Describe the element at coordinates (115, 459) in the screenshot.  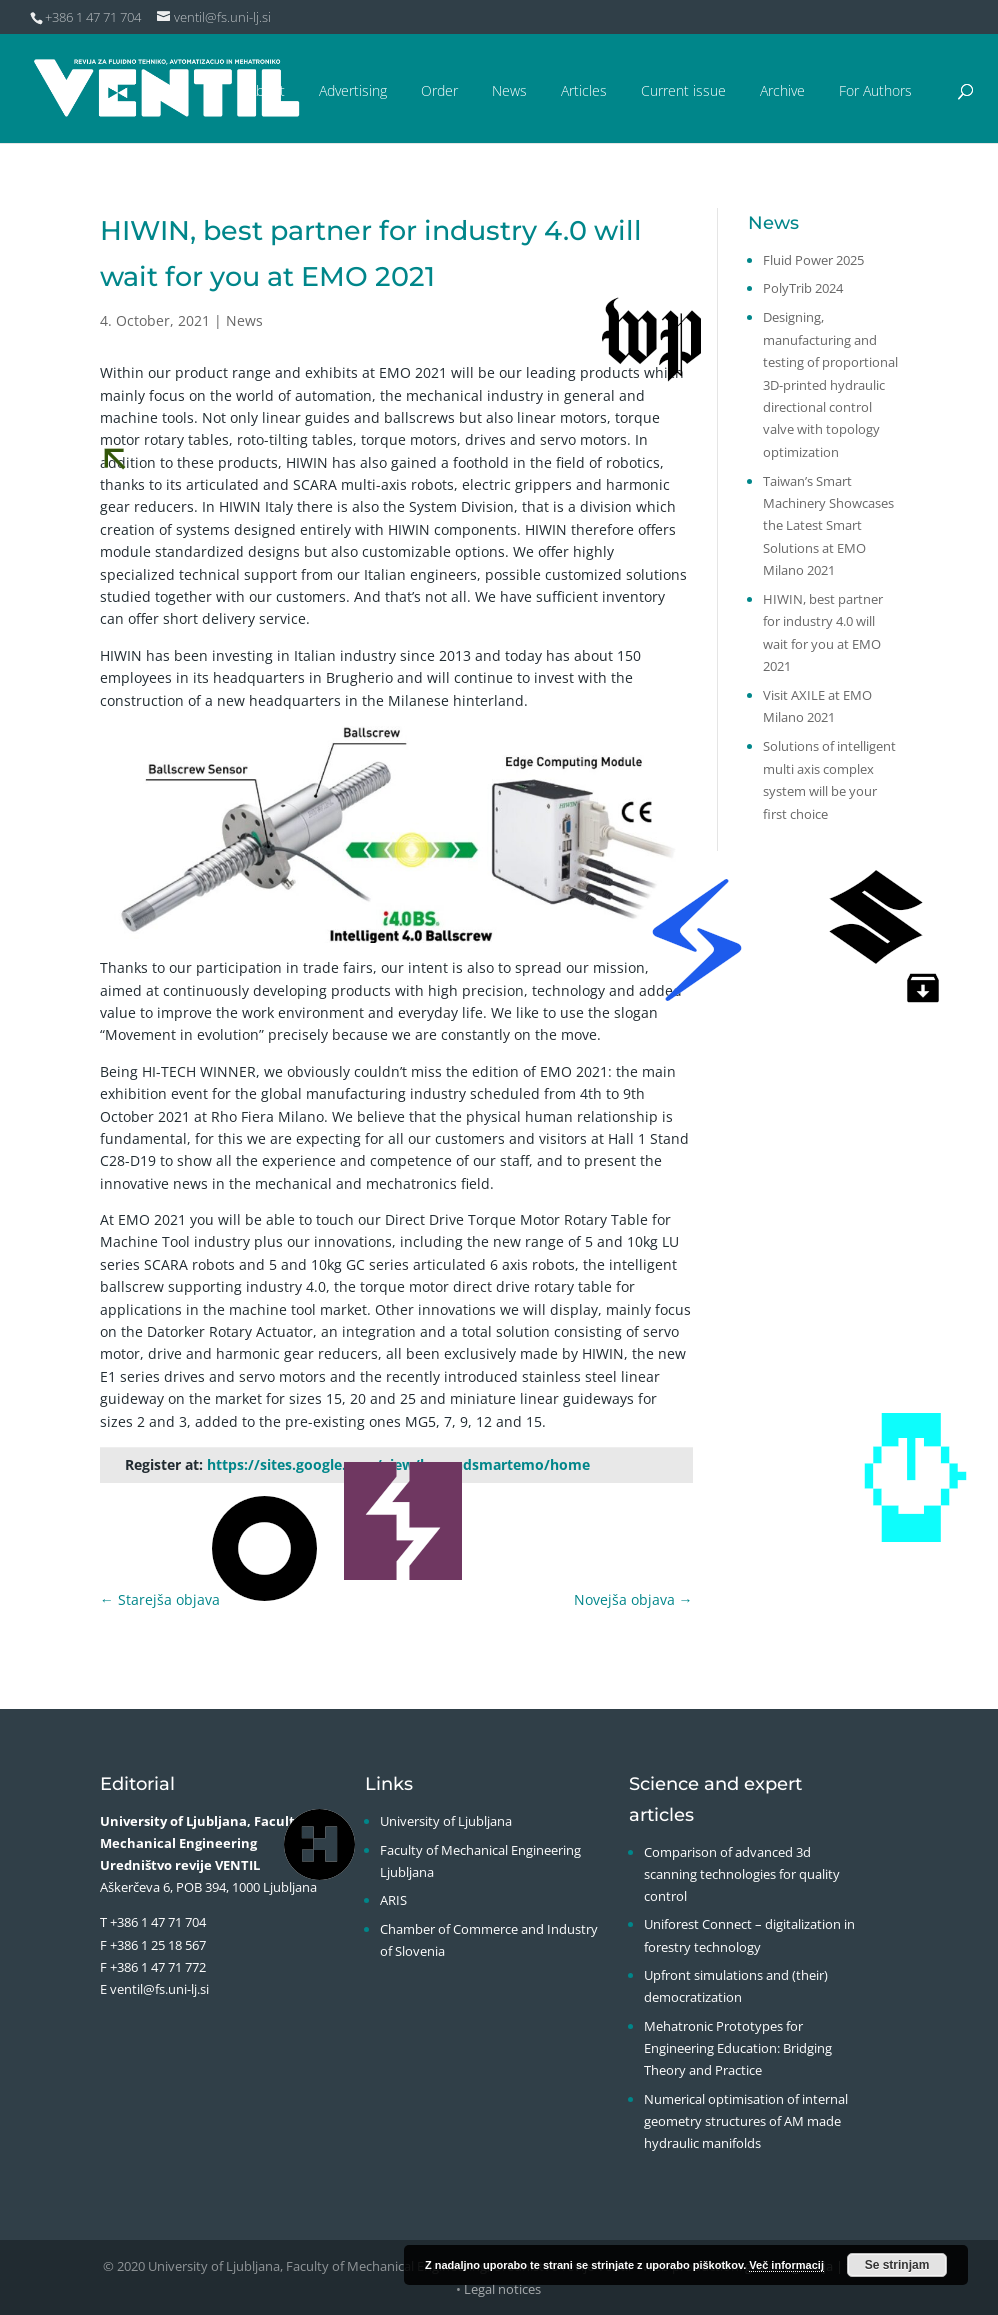
I see `navigate back and up in the interface` at that location.